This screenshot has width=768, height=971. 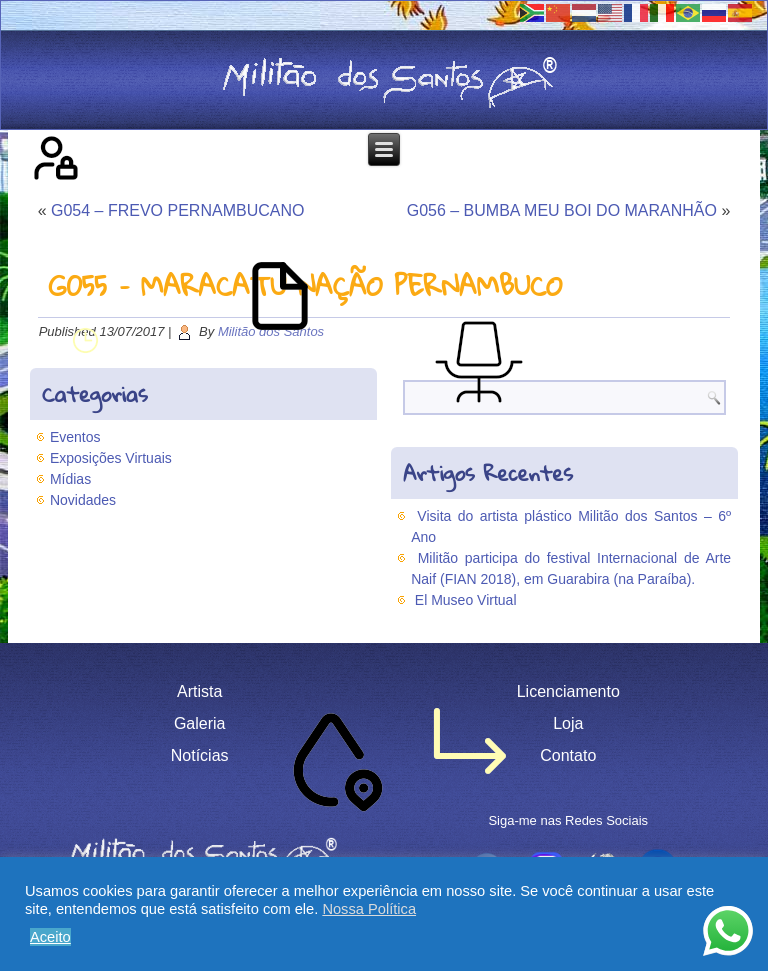 I want to click on access workspace or office settings, so click(x=479, y=362).